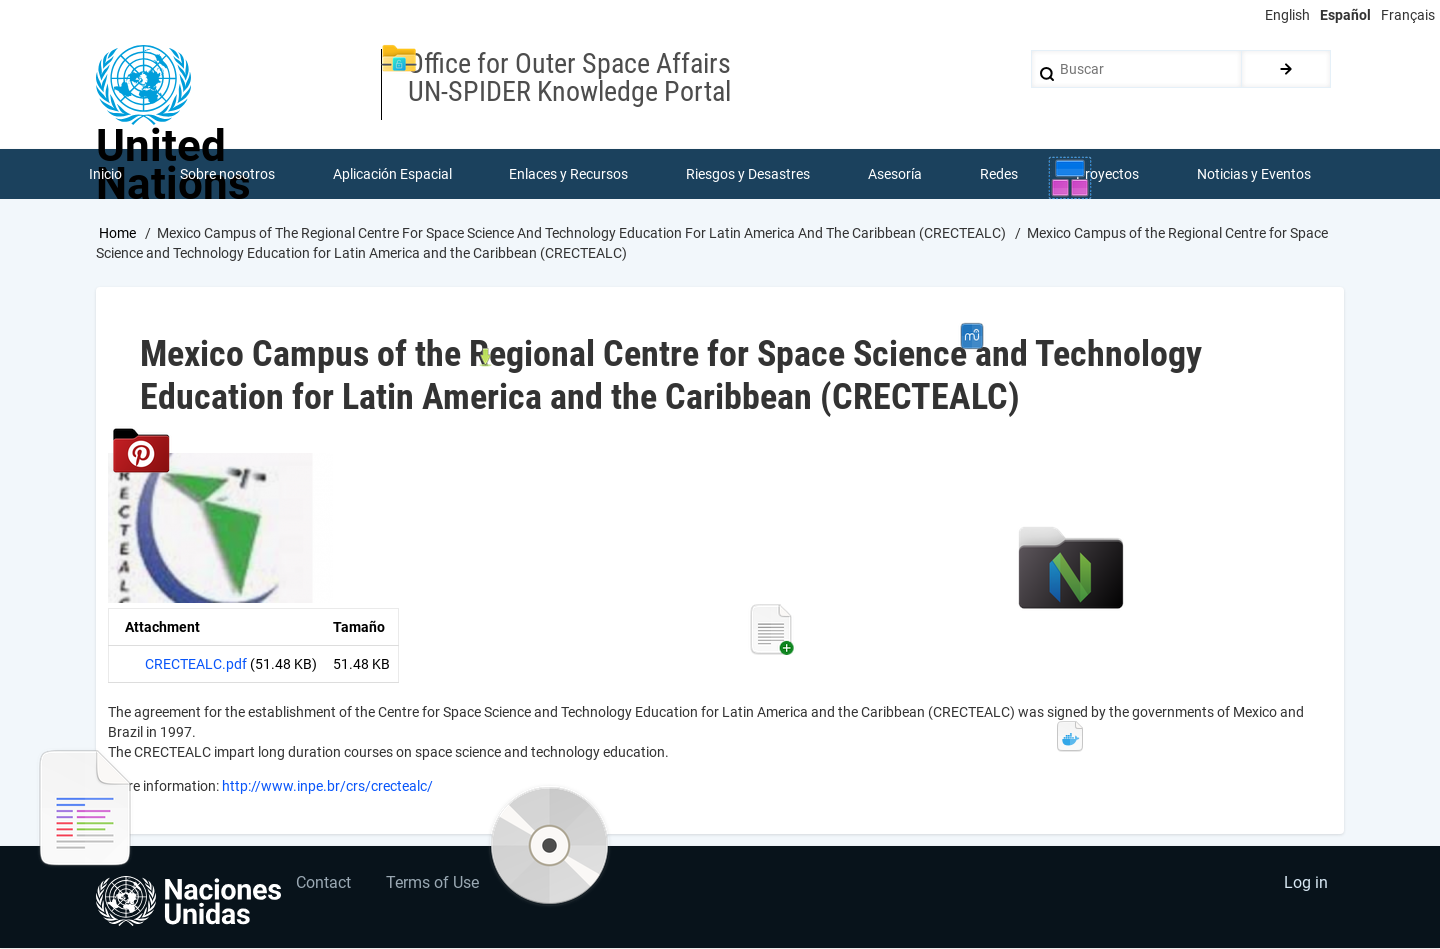  What do you see at coordinates (1070, 178) in the screenshot?
I see `select all items in the current view` at bounding box center [1070, 178].